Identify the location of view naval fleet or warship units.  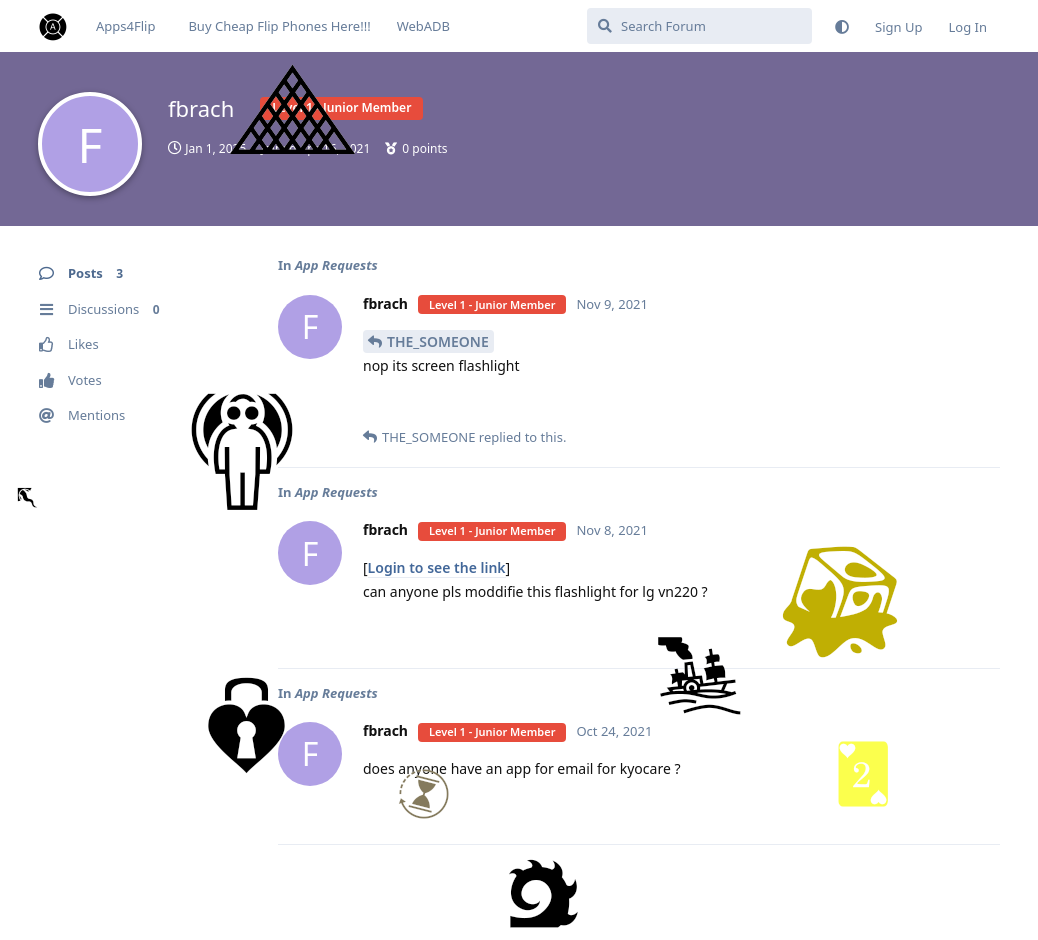
(699, 678).